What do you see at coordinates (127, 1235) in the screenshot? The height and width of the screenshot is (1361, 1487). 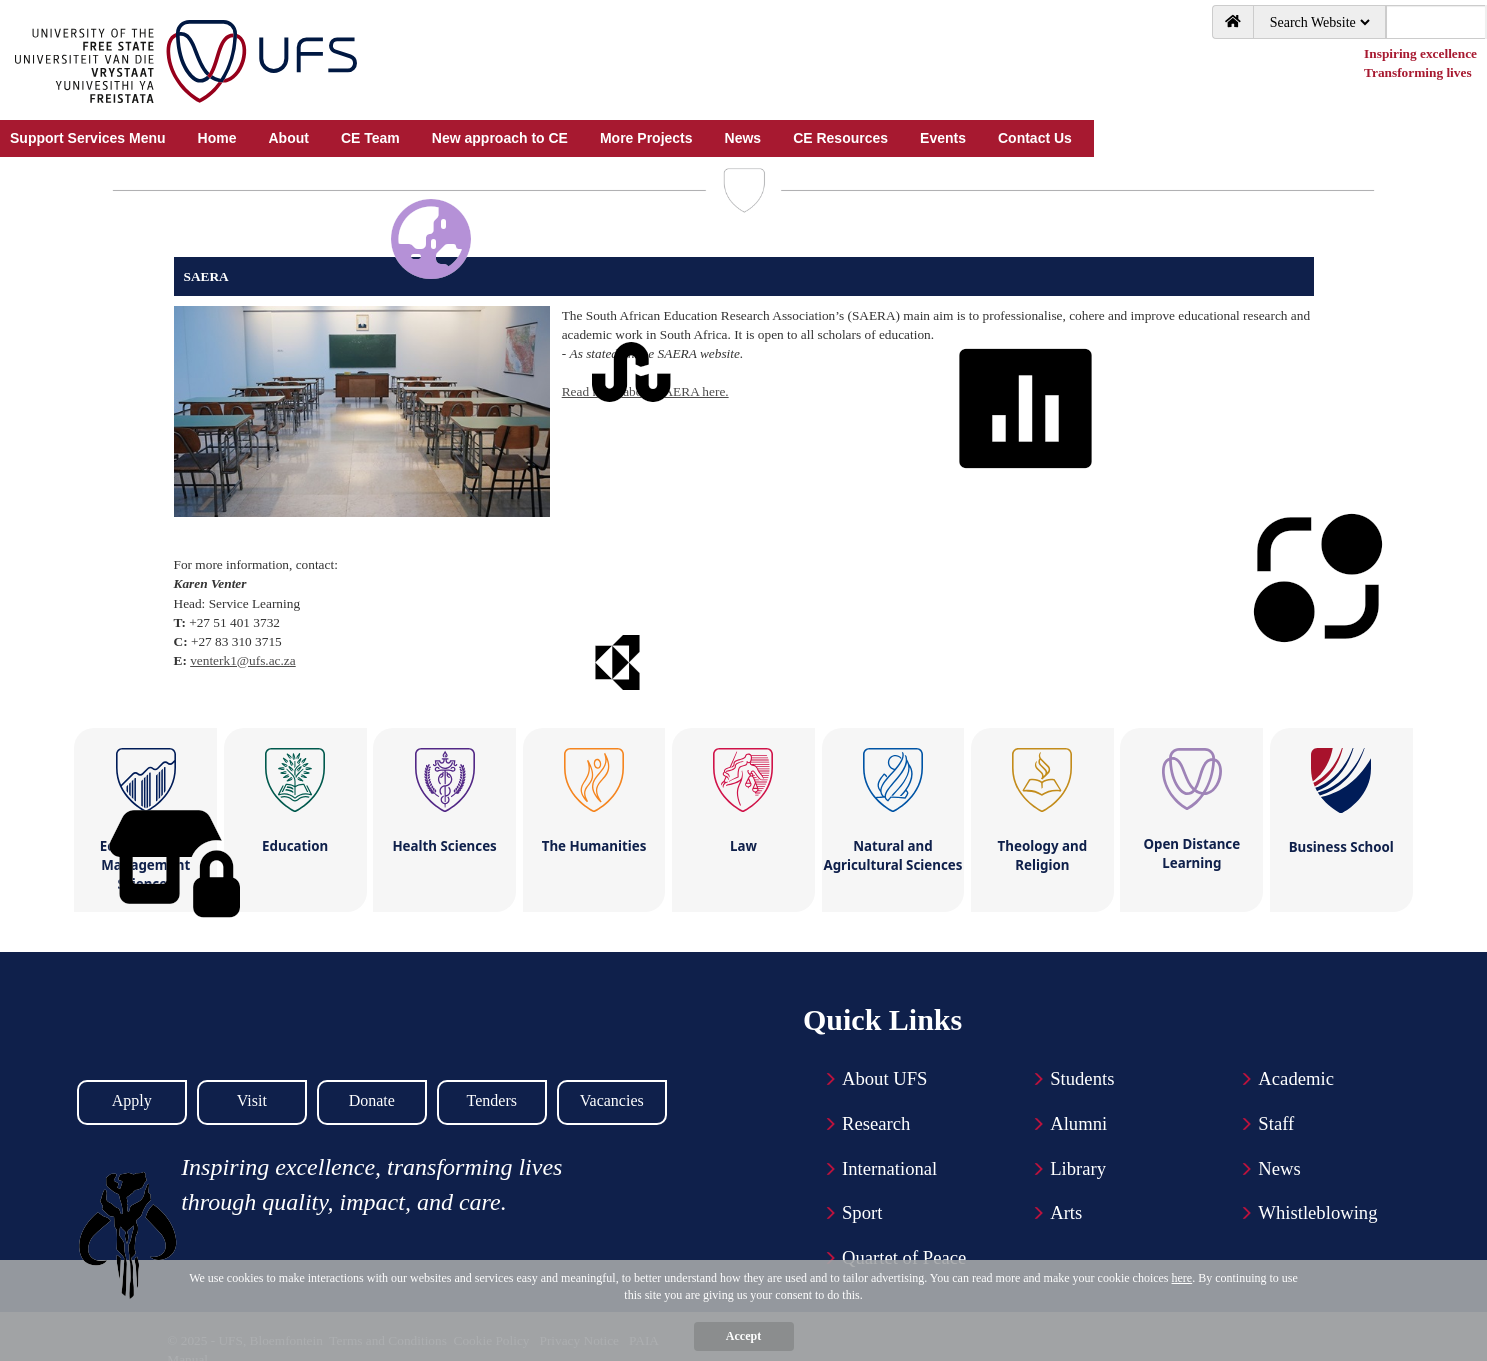 I see `the mandalorian logo from star wars` at bounding box center [127, 1235].